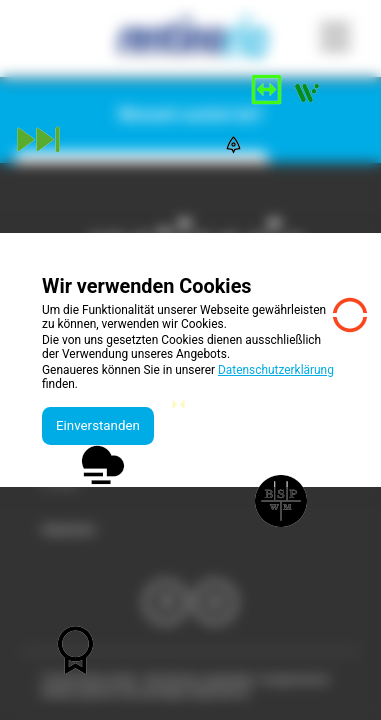 This screenshot has height=720, width=381. I want to click on flip image horizontally, so click(266, 89).